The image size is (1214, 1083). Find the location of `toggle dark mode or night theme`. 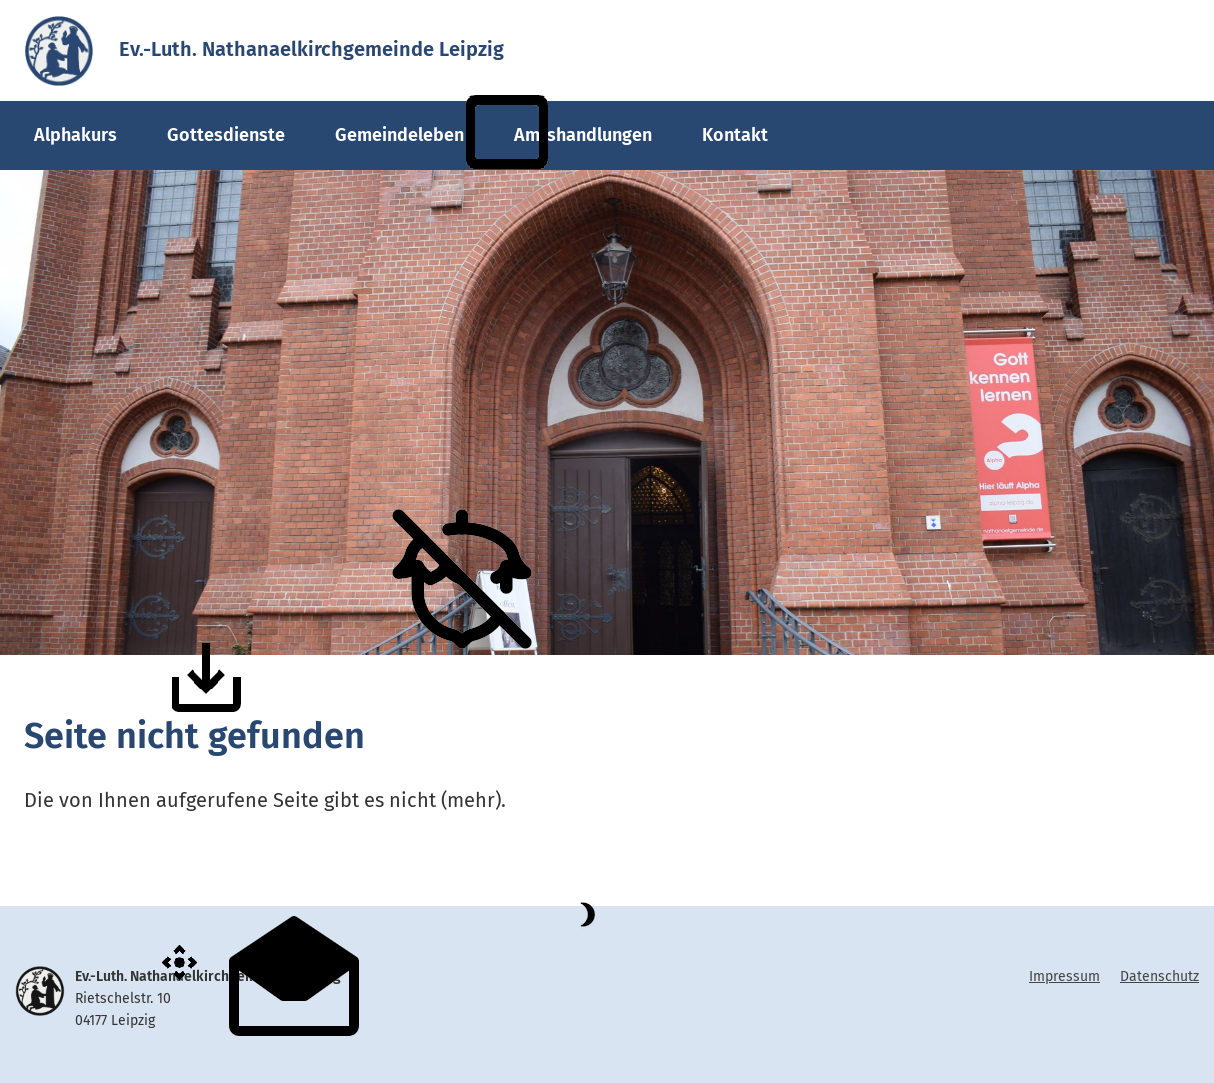

toggle dark mode or night theme is located at coordinates (586, 914).